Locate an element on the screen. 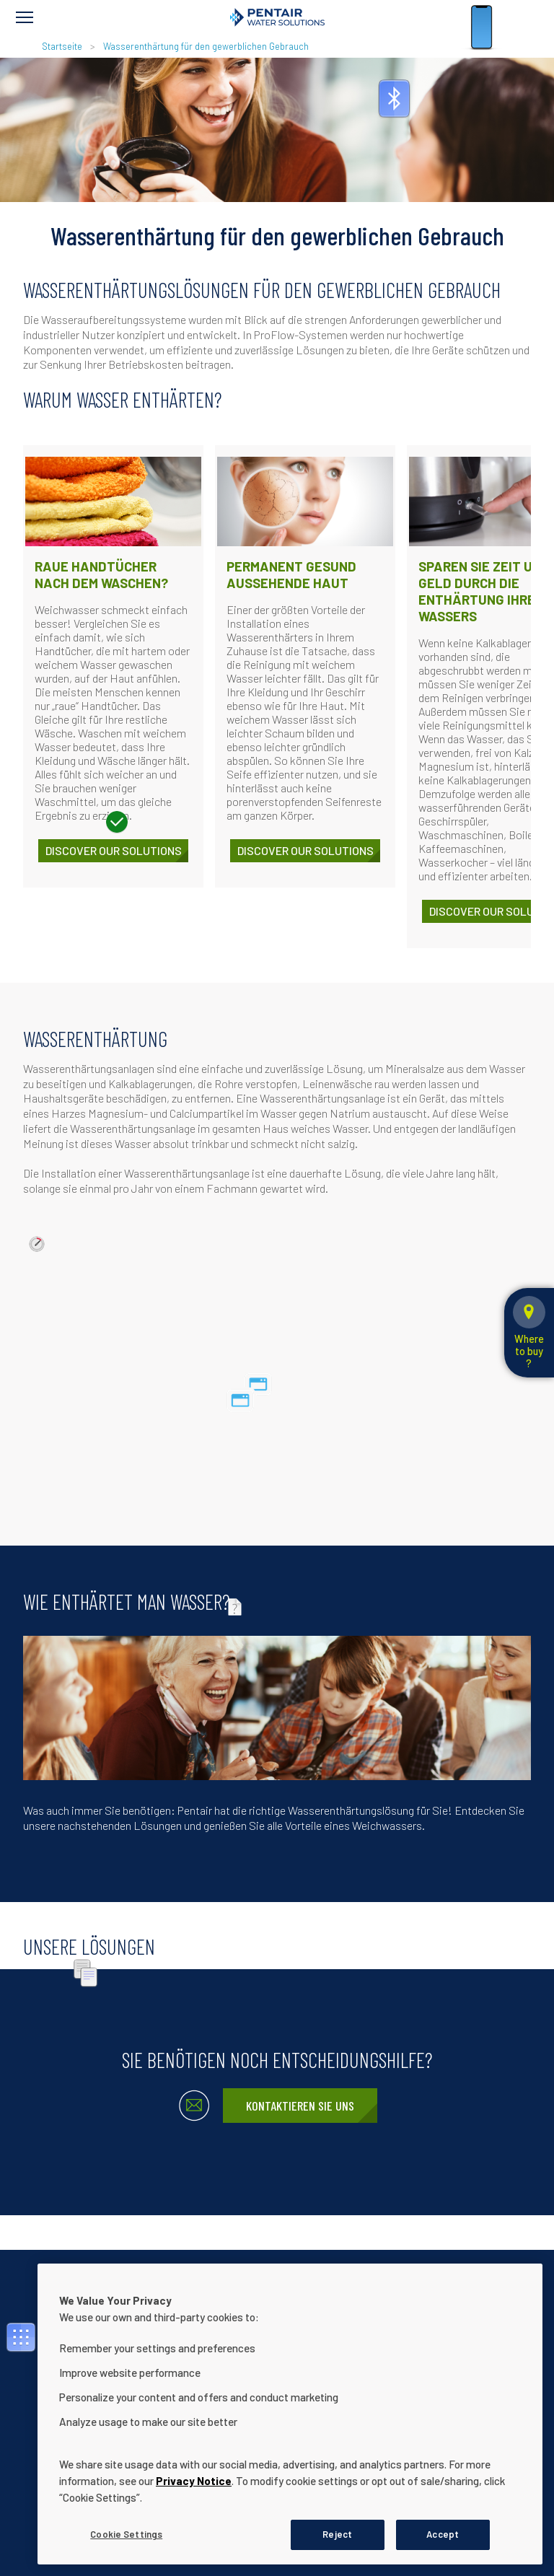  open the app launcher or application grid is located at coordinates (21, 2337).